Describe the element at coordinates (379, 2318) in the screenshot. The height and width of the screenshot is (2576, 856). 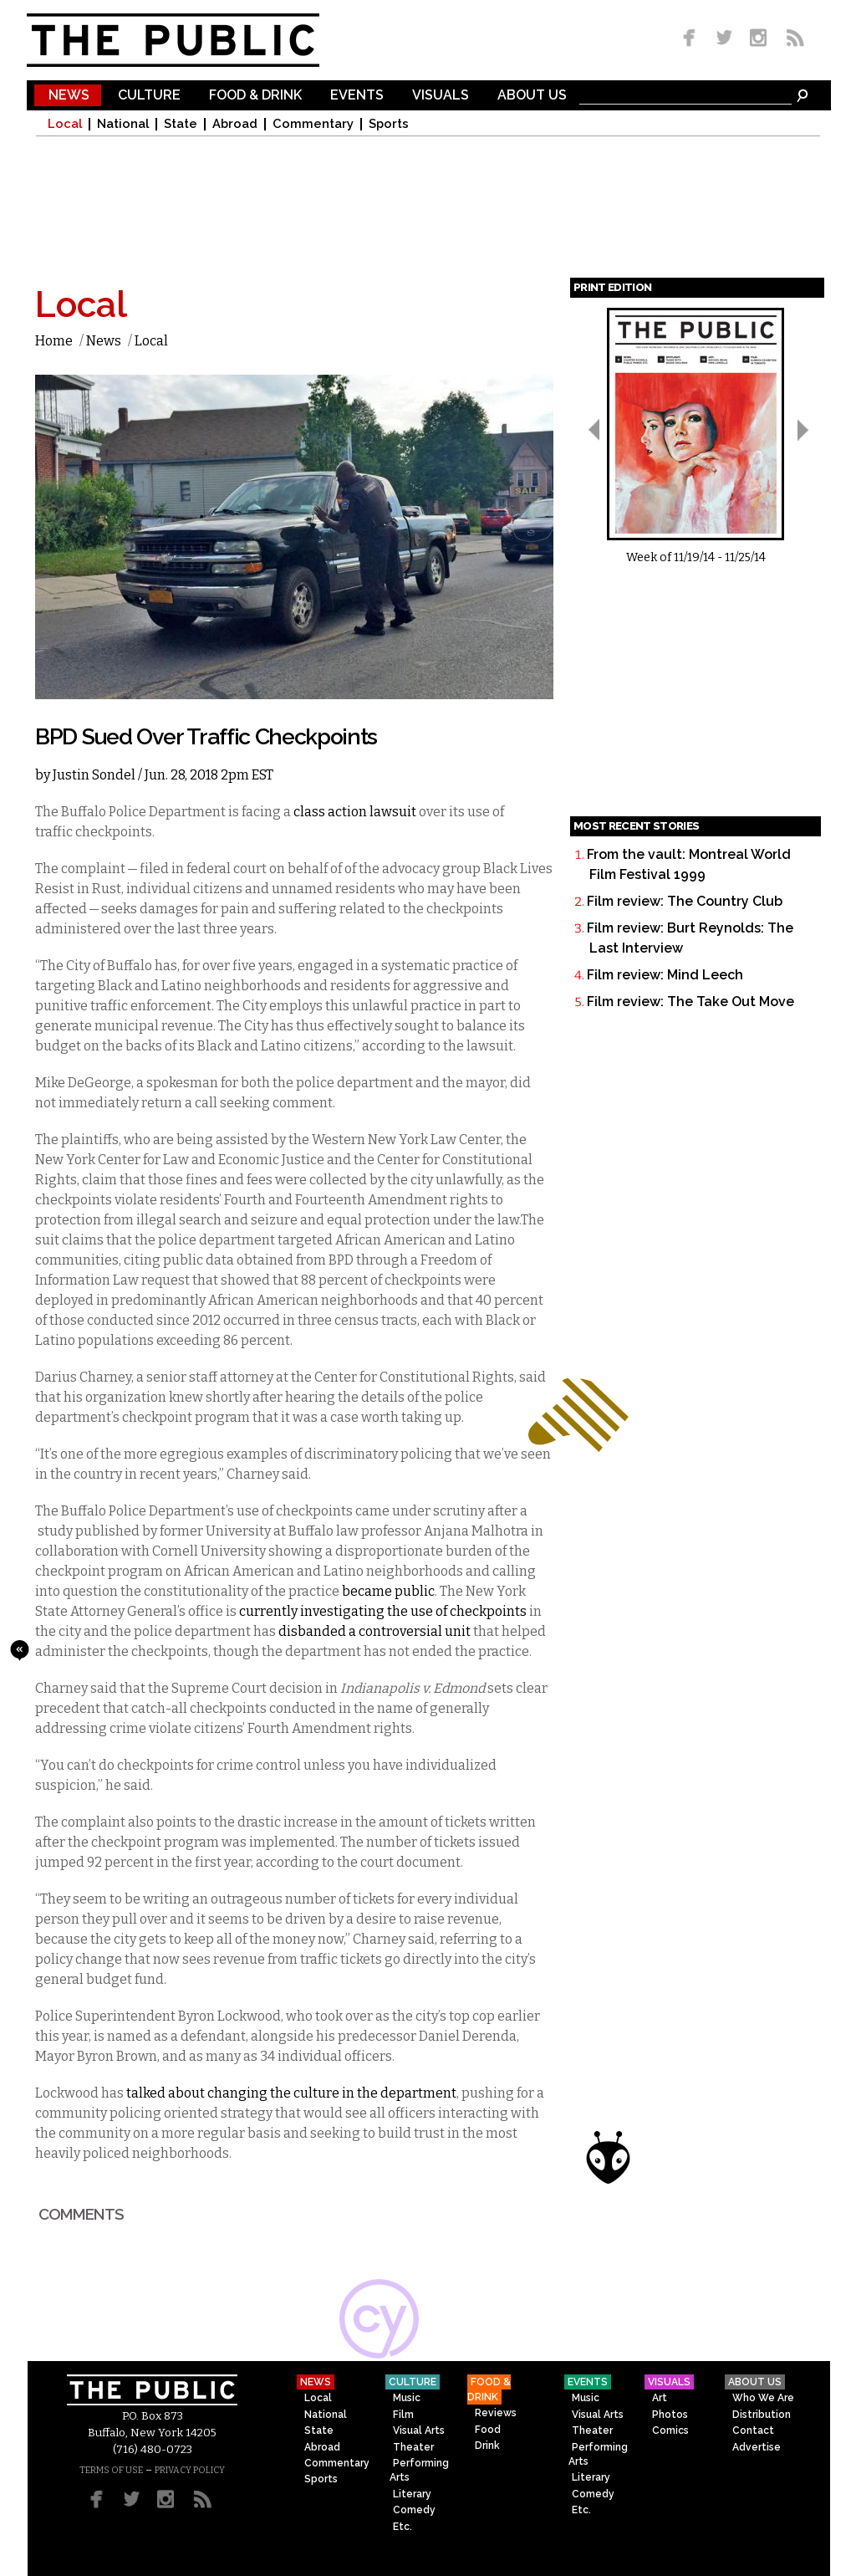
I see `cypress testing framework logo` at that location.